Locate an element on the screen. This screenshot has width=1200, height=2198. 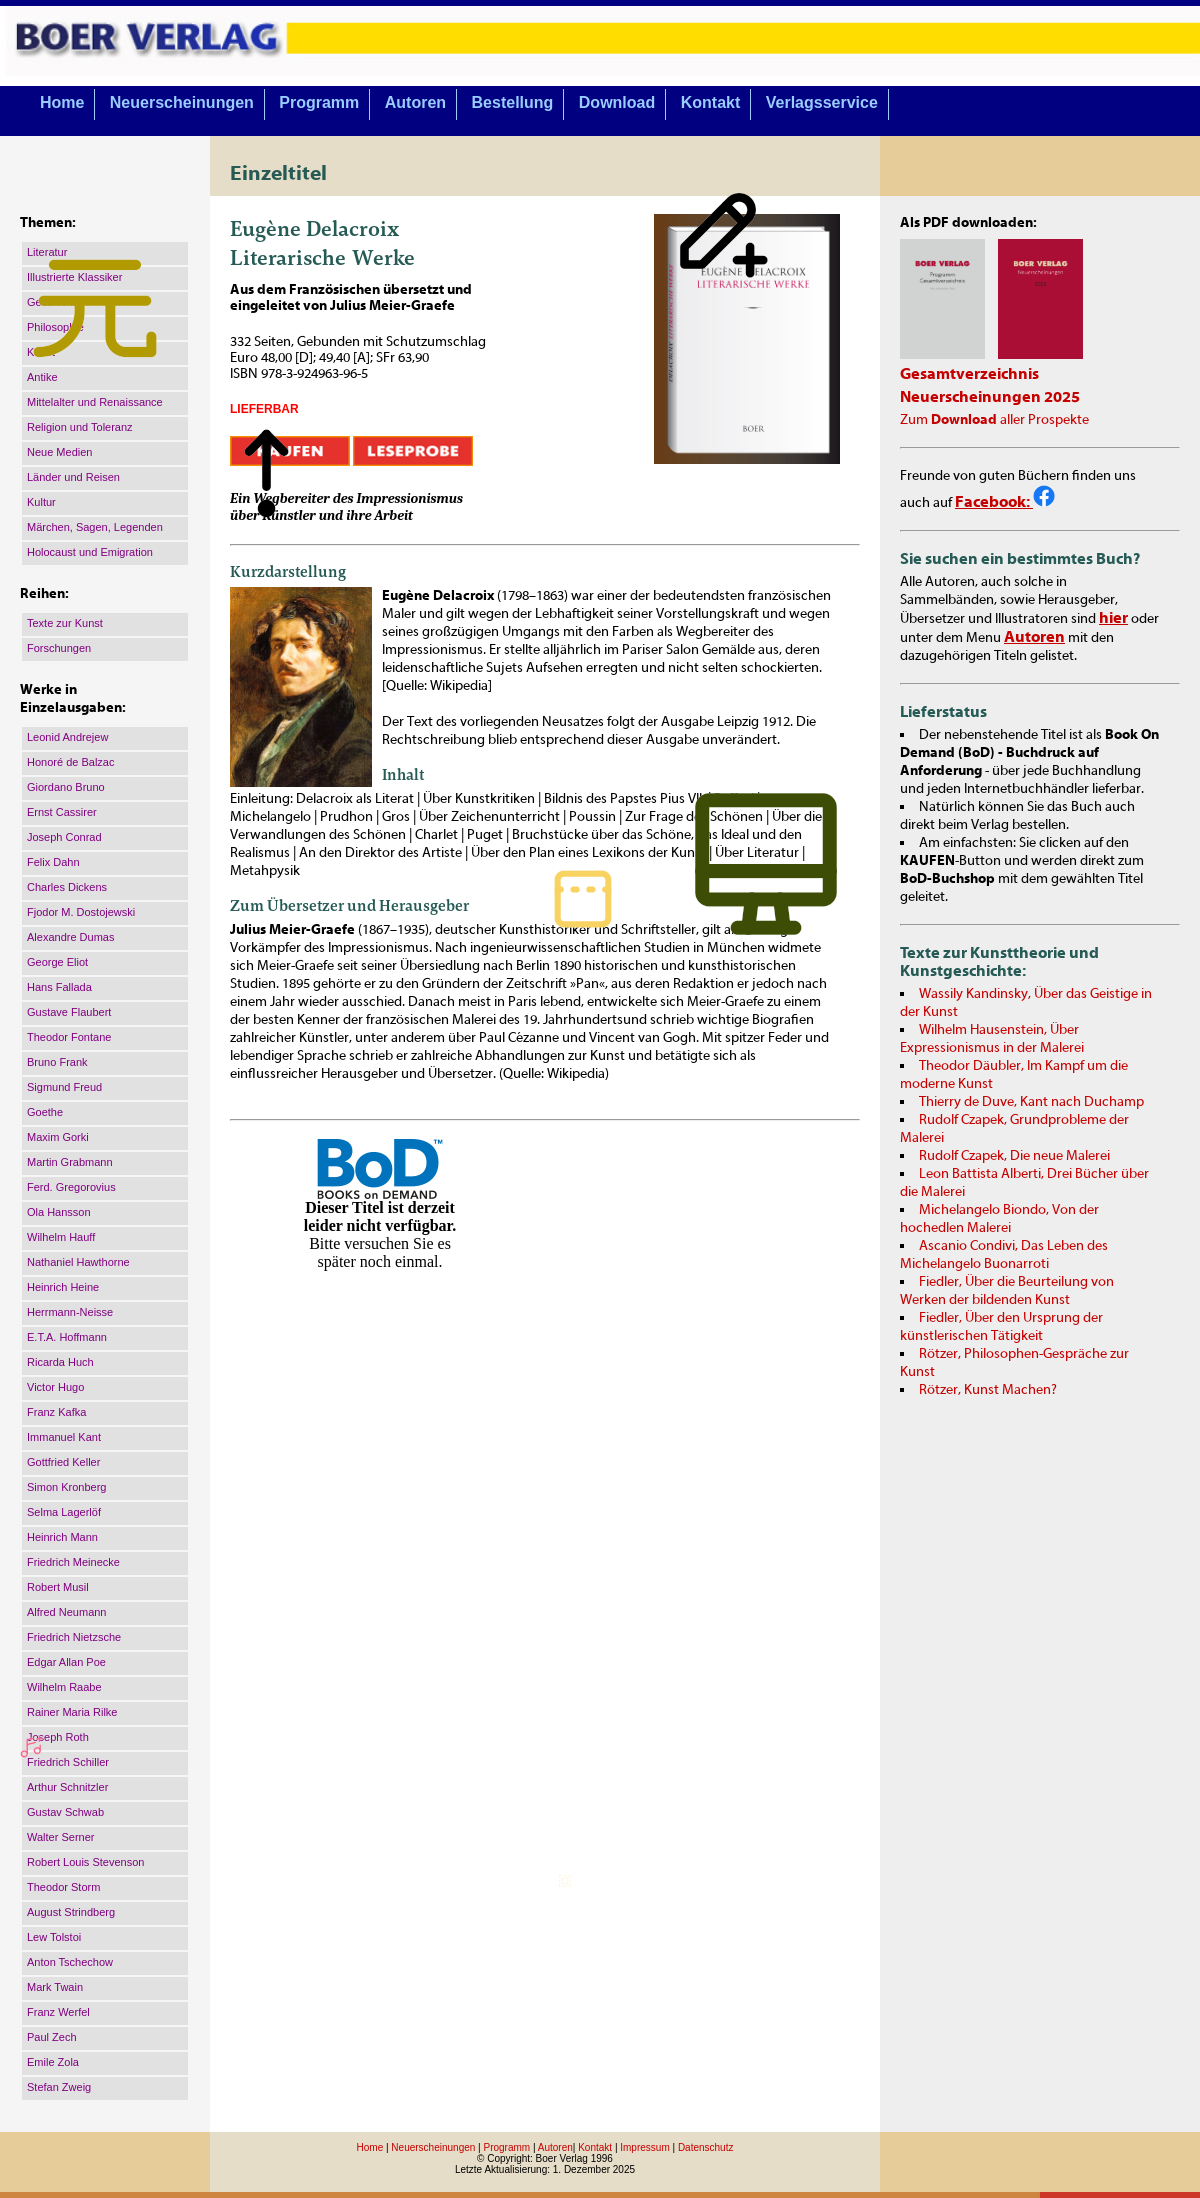
view on desktop display is located at coordinates (766, 864).